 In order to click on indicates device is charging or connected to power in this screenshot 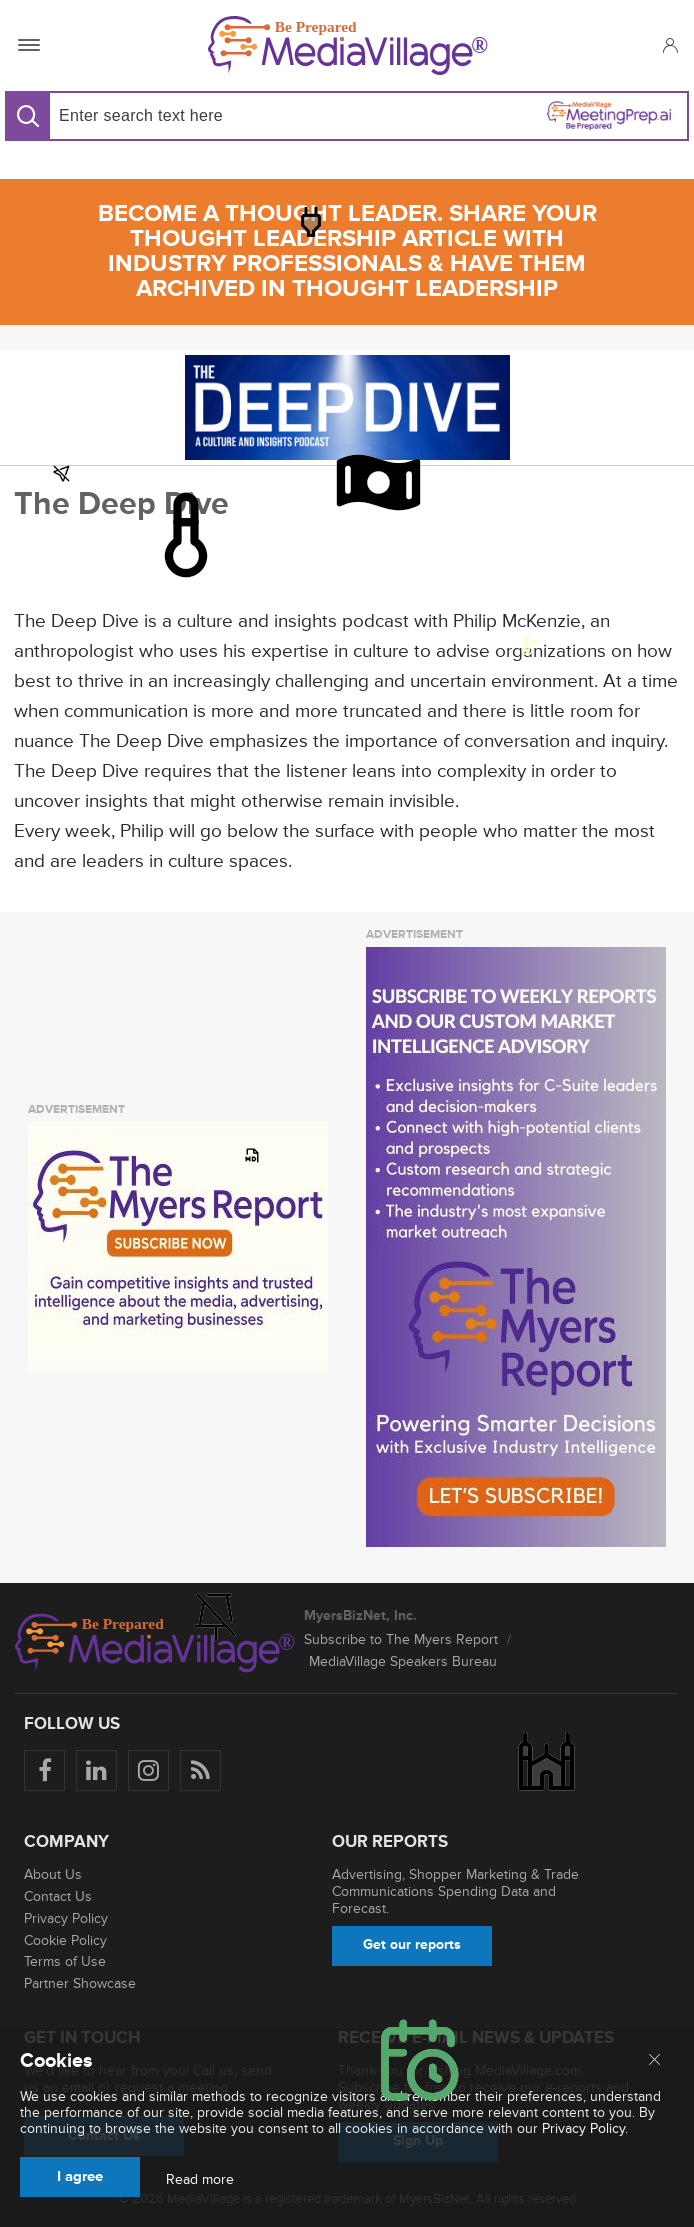, I will do `click(311, 222)`.